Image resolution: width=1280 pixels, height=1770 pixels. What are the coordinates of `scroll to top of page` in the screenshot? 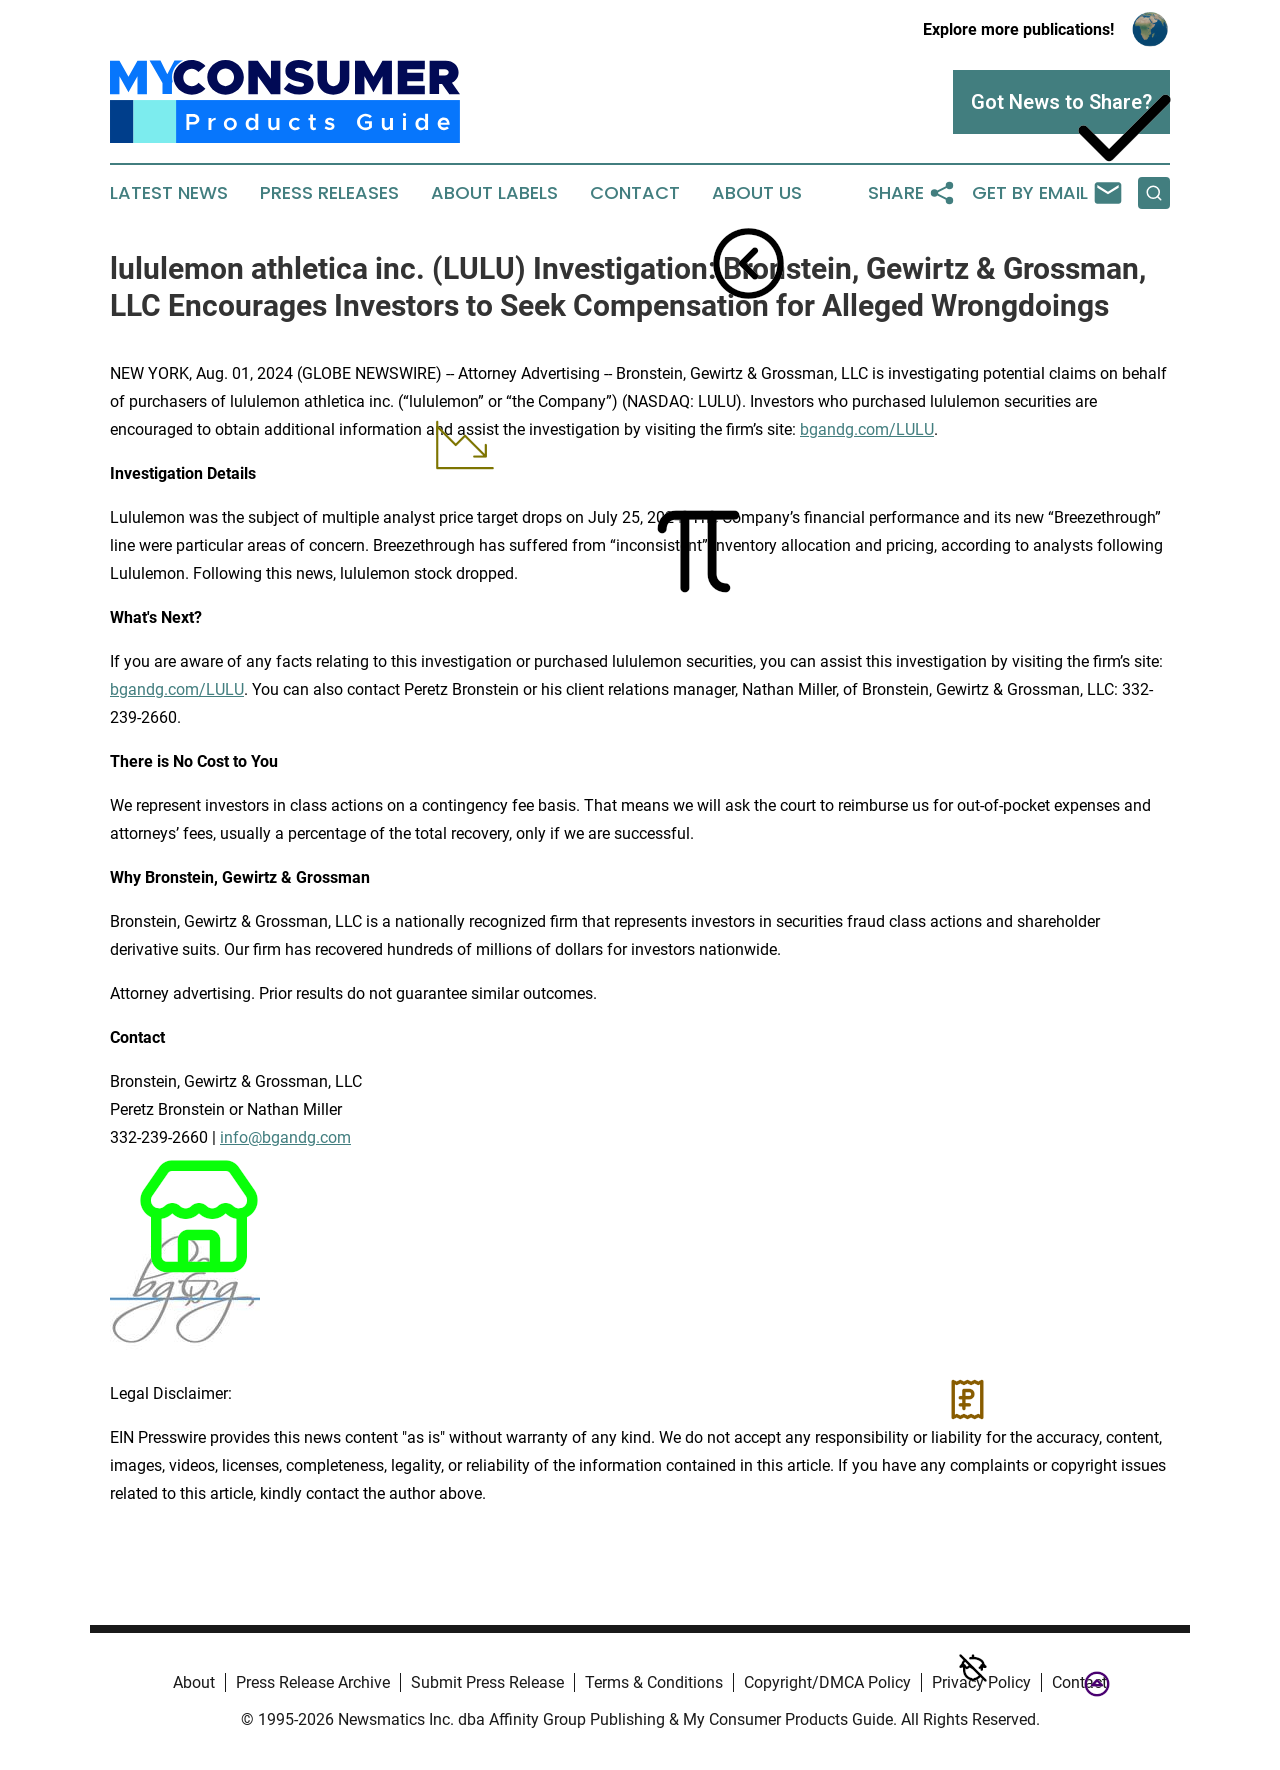 It's located at (1097, 1684).